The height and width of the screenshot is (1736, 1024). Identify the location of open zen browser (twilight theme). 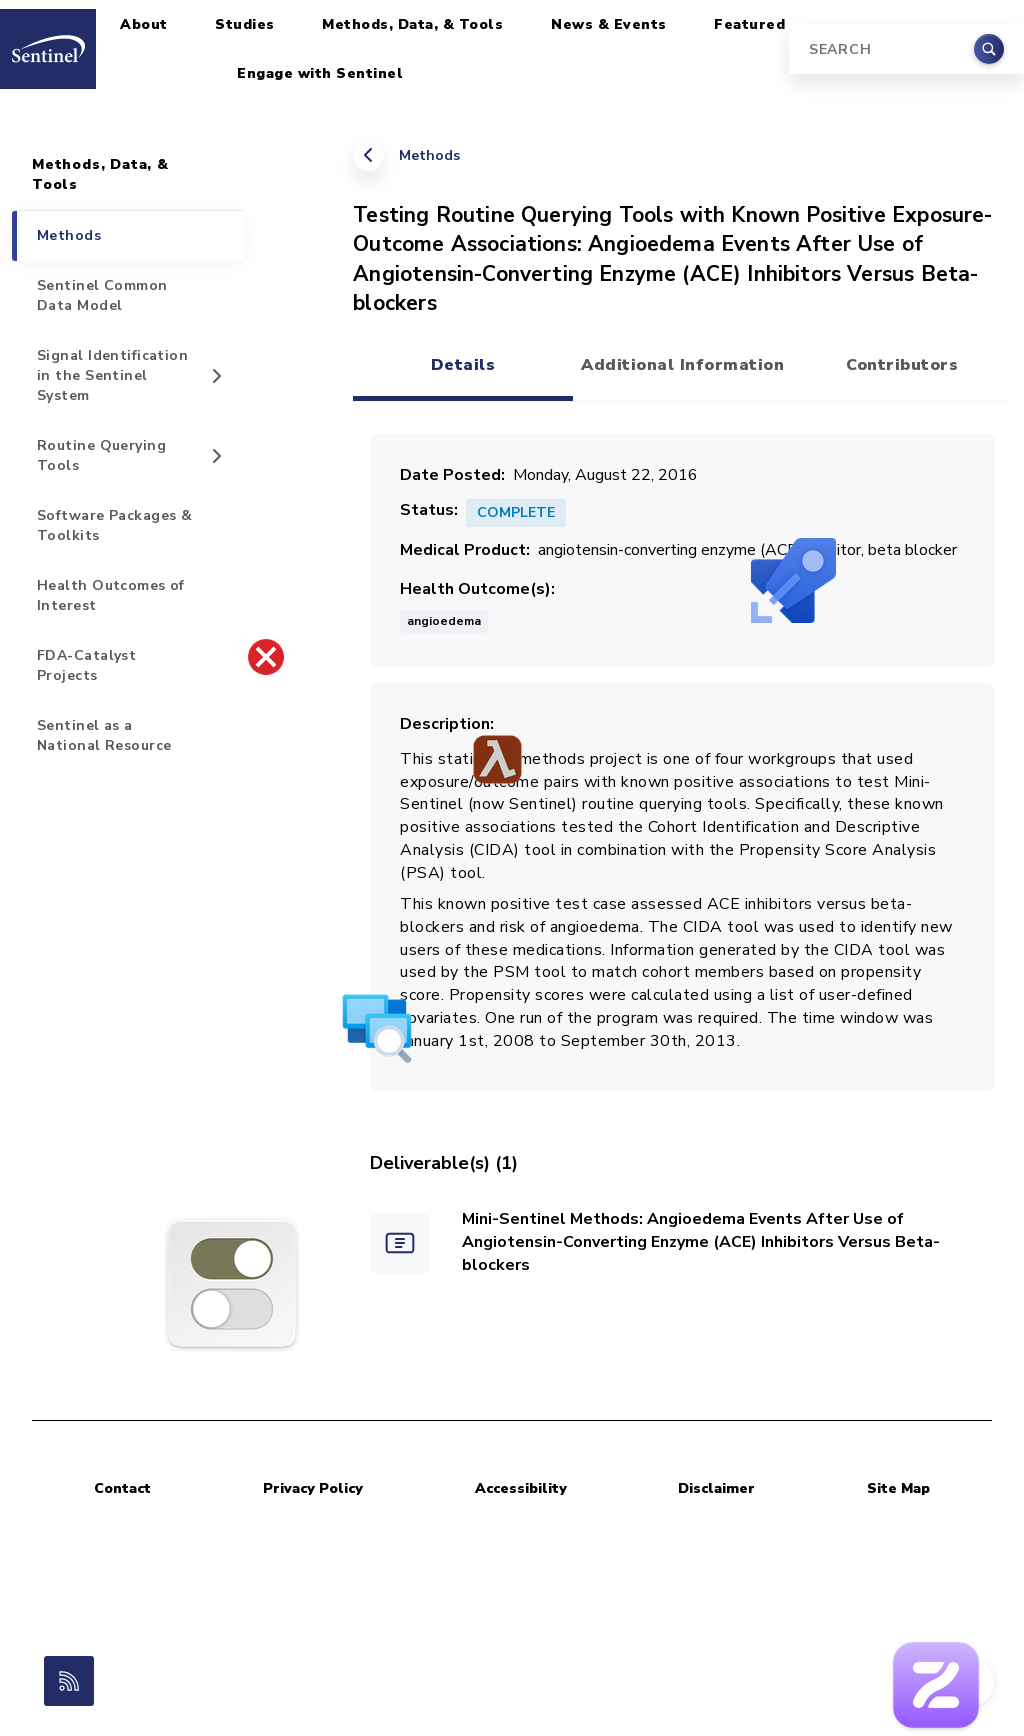
(936, 1685).